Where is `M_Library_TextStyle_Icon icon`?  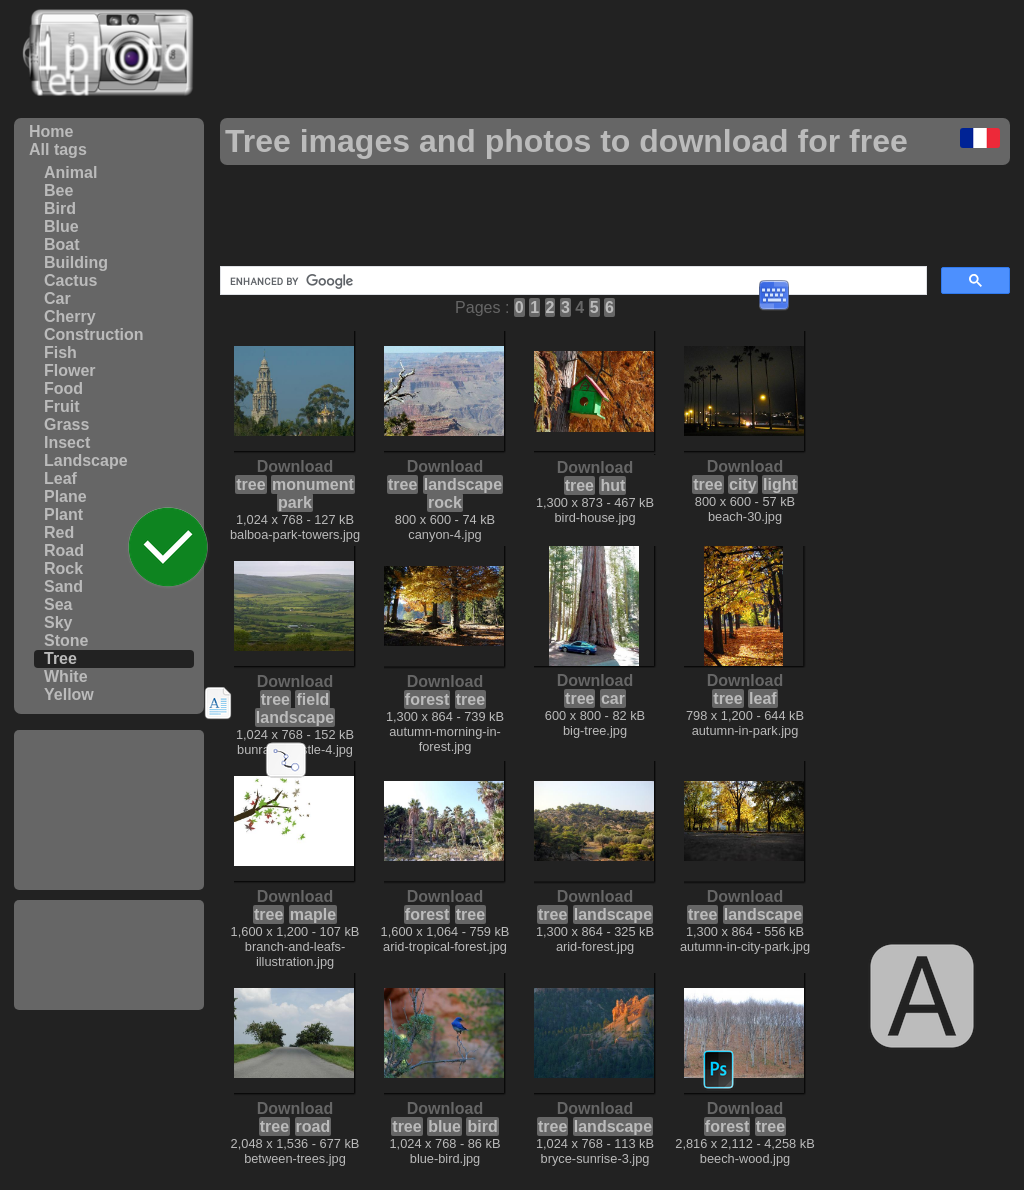
M_Library_TextStyle_Icon icon is located at coordinates (922, 996).